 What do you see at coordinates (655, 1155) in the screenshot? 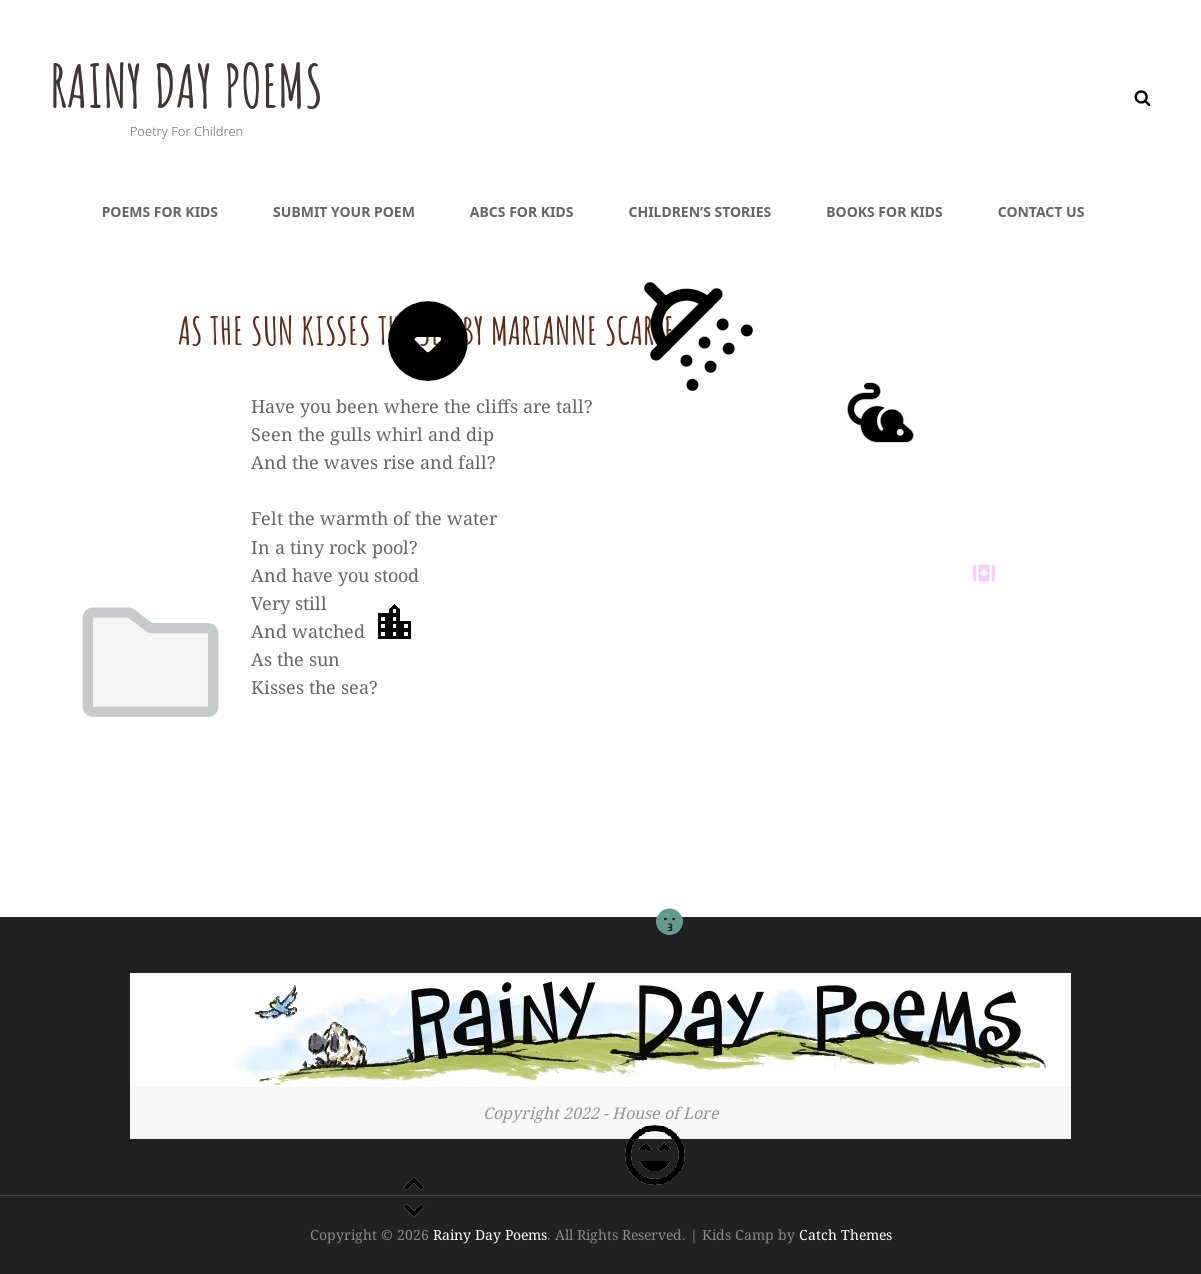
I see `rate your experience as very satisfied` at bounding box center [655, 1155].